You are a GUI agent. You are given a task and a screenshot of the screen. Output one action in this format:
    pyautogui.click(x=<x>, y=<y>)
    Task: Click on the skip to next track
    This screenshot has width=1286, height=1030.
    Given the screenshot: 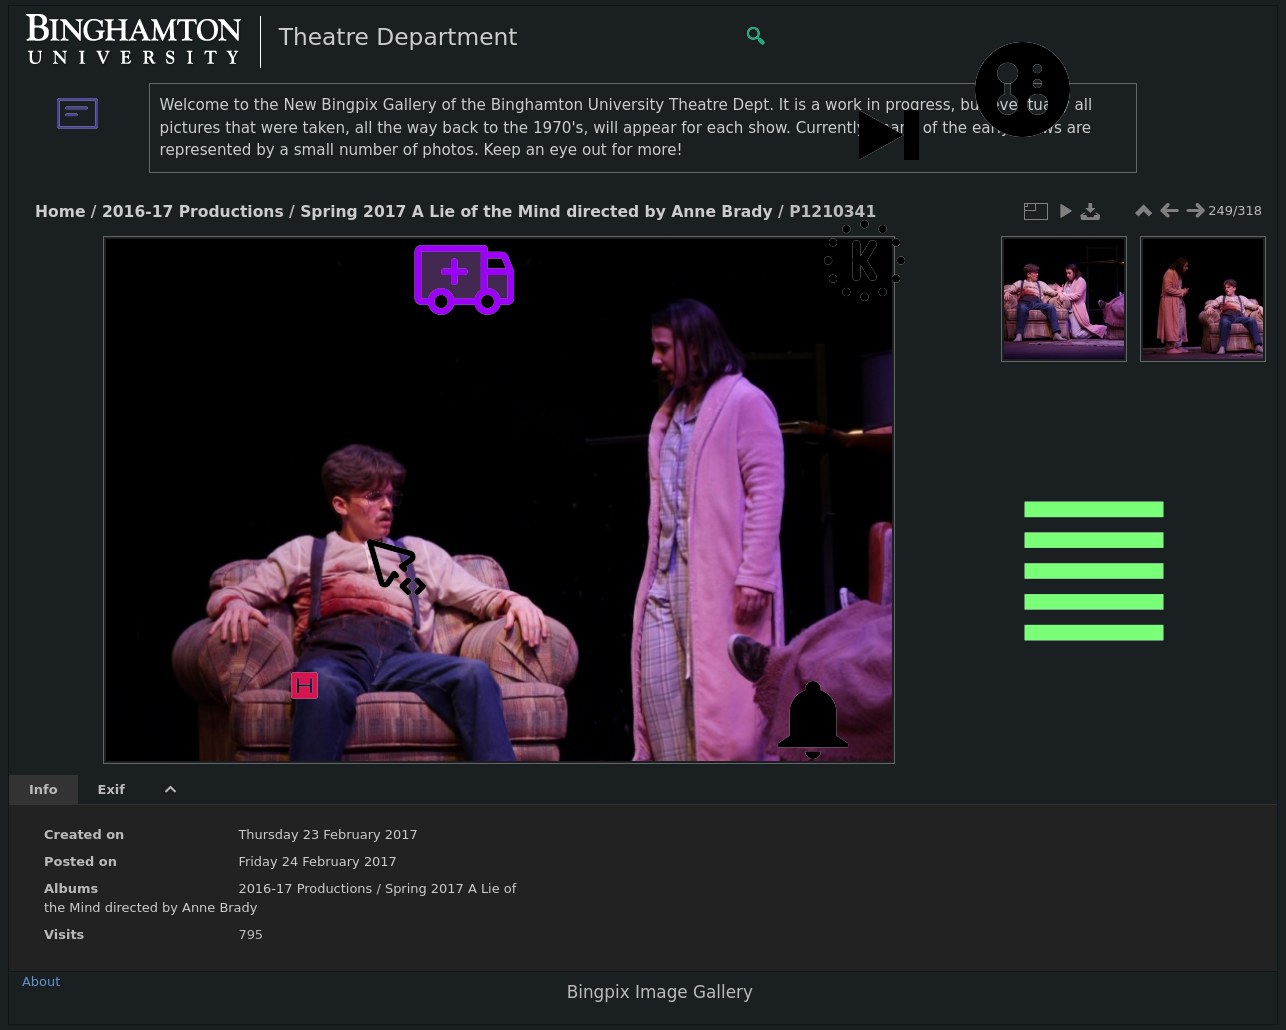 What is the action you would take?
    pyautogui.click(x=889, y=135)
    